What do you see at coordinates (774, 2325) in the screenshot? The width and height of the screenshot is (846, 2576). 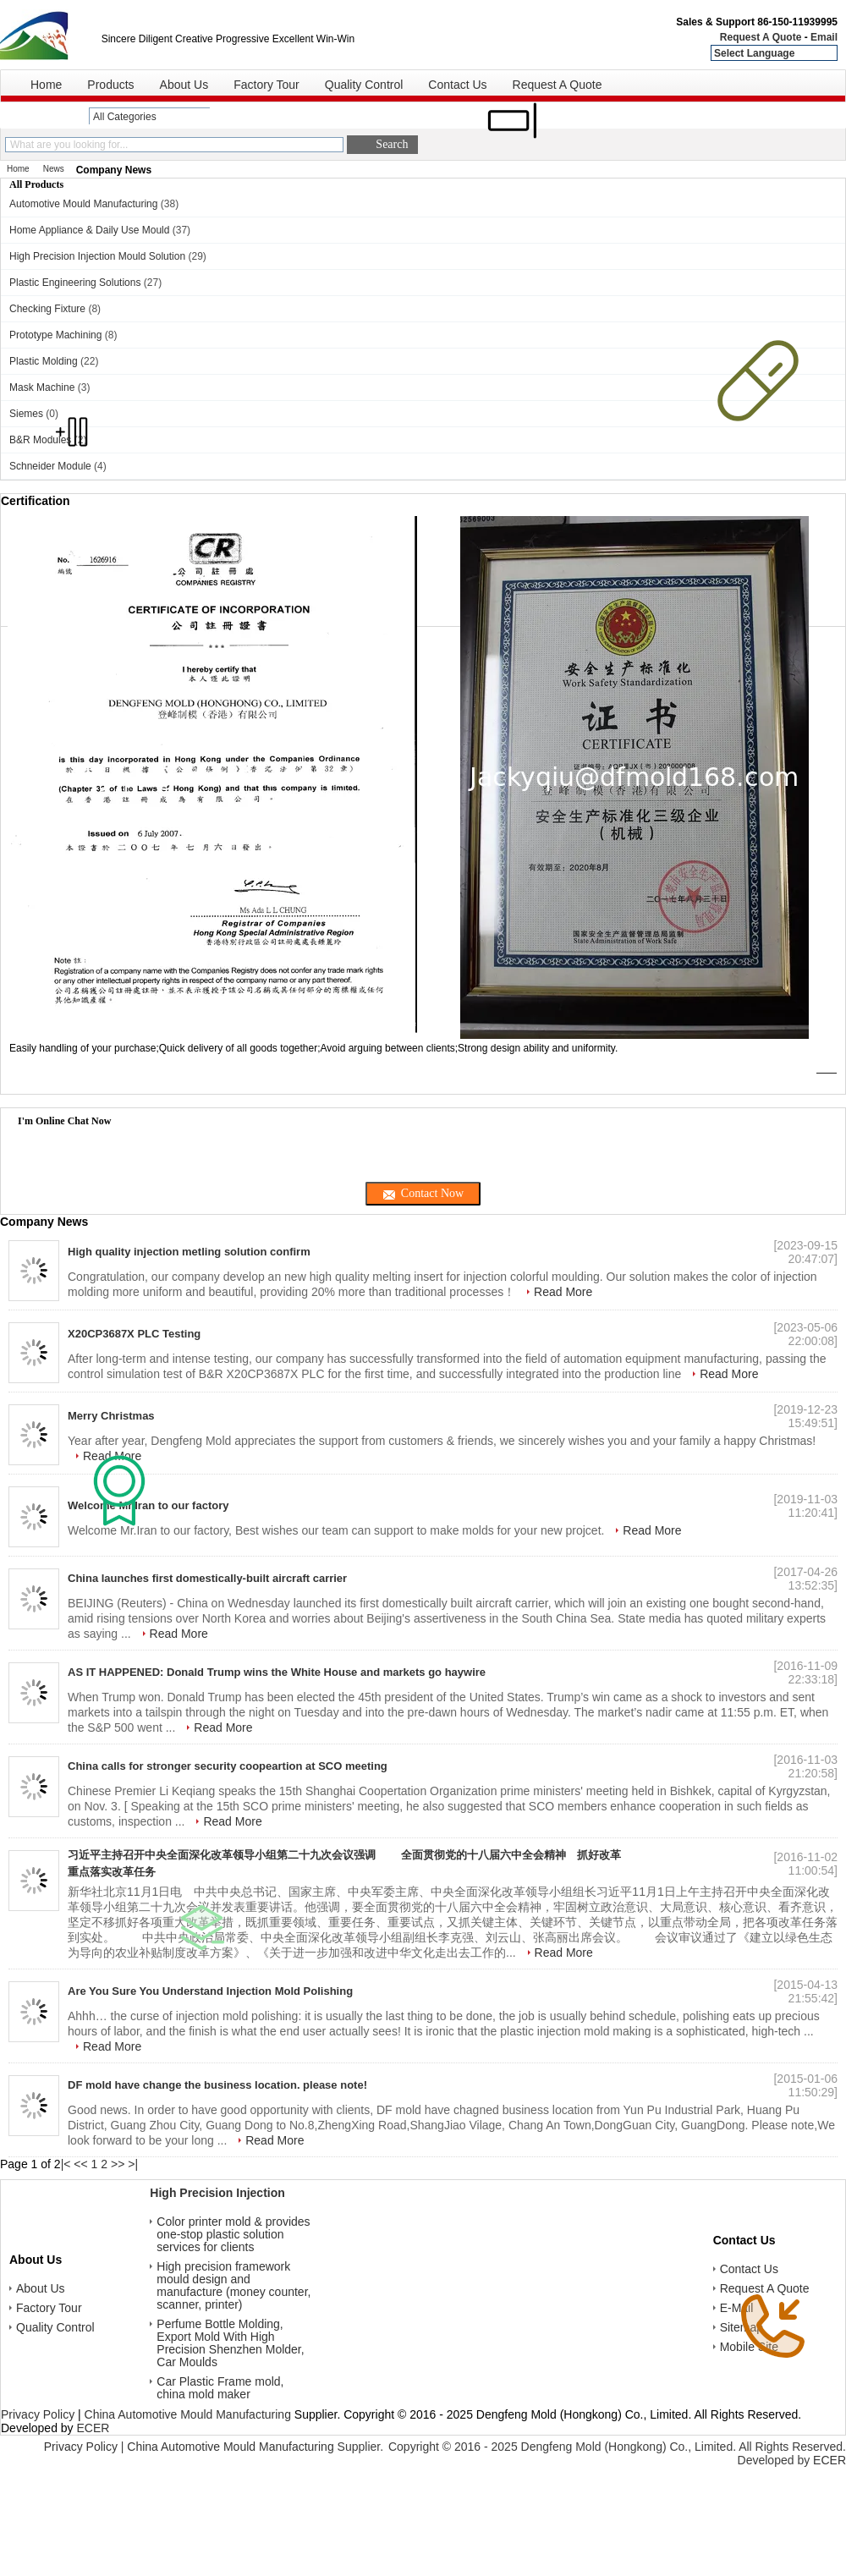 I see `incoming call notification` at bounding box center [774, 2325].